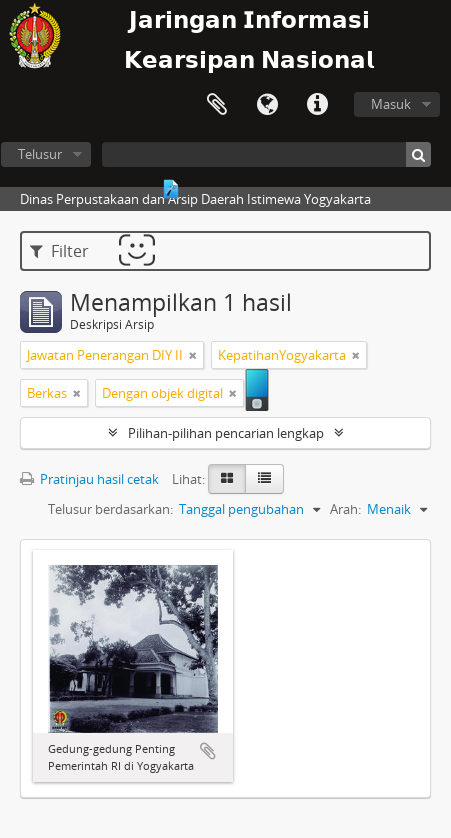 The width and height of the screenshot is (451, 838). What do you see at coordinates (257, 390) in the screenshot?
I see `access portable media player settings` at bounding box center [257, 390].